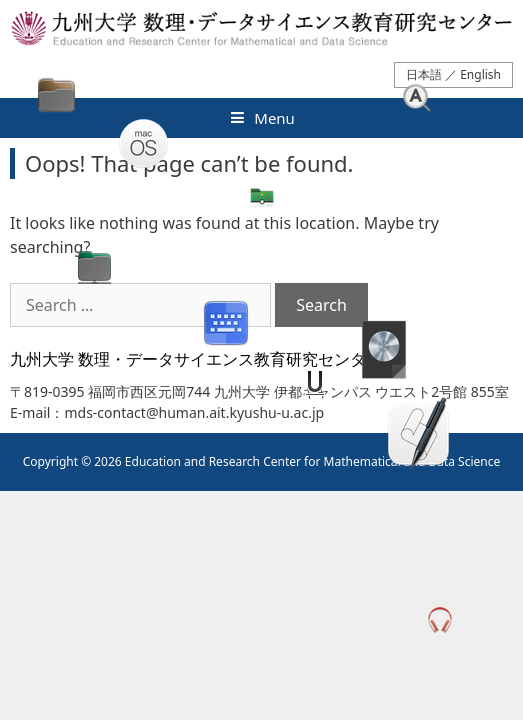 This screenshot has height=720, width=523. What do you see at coordinates (440, 620) in the screenshot?
I see `airpods max headphones in red` at bounding box center [440, 620].